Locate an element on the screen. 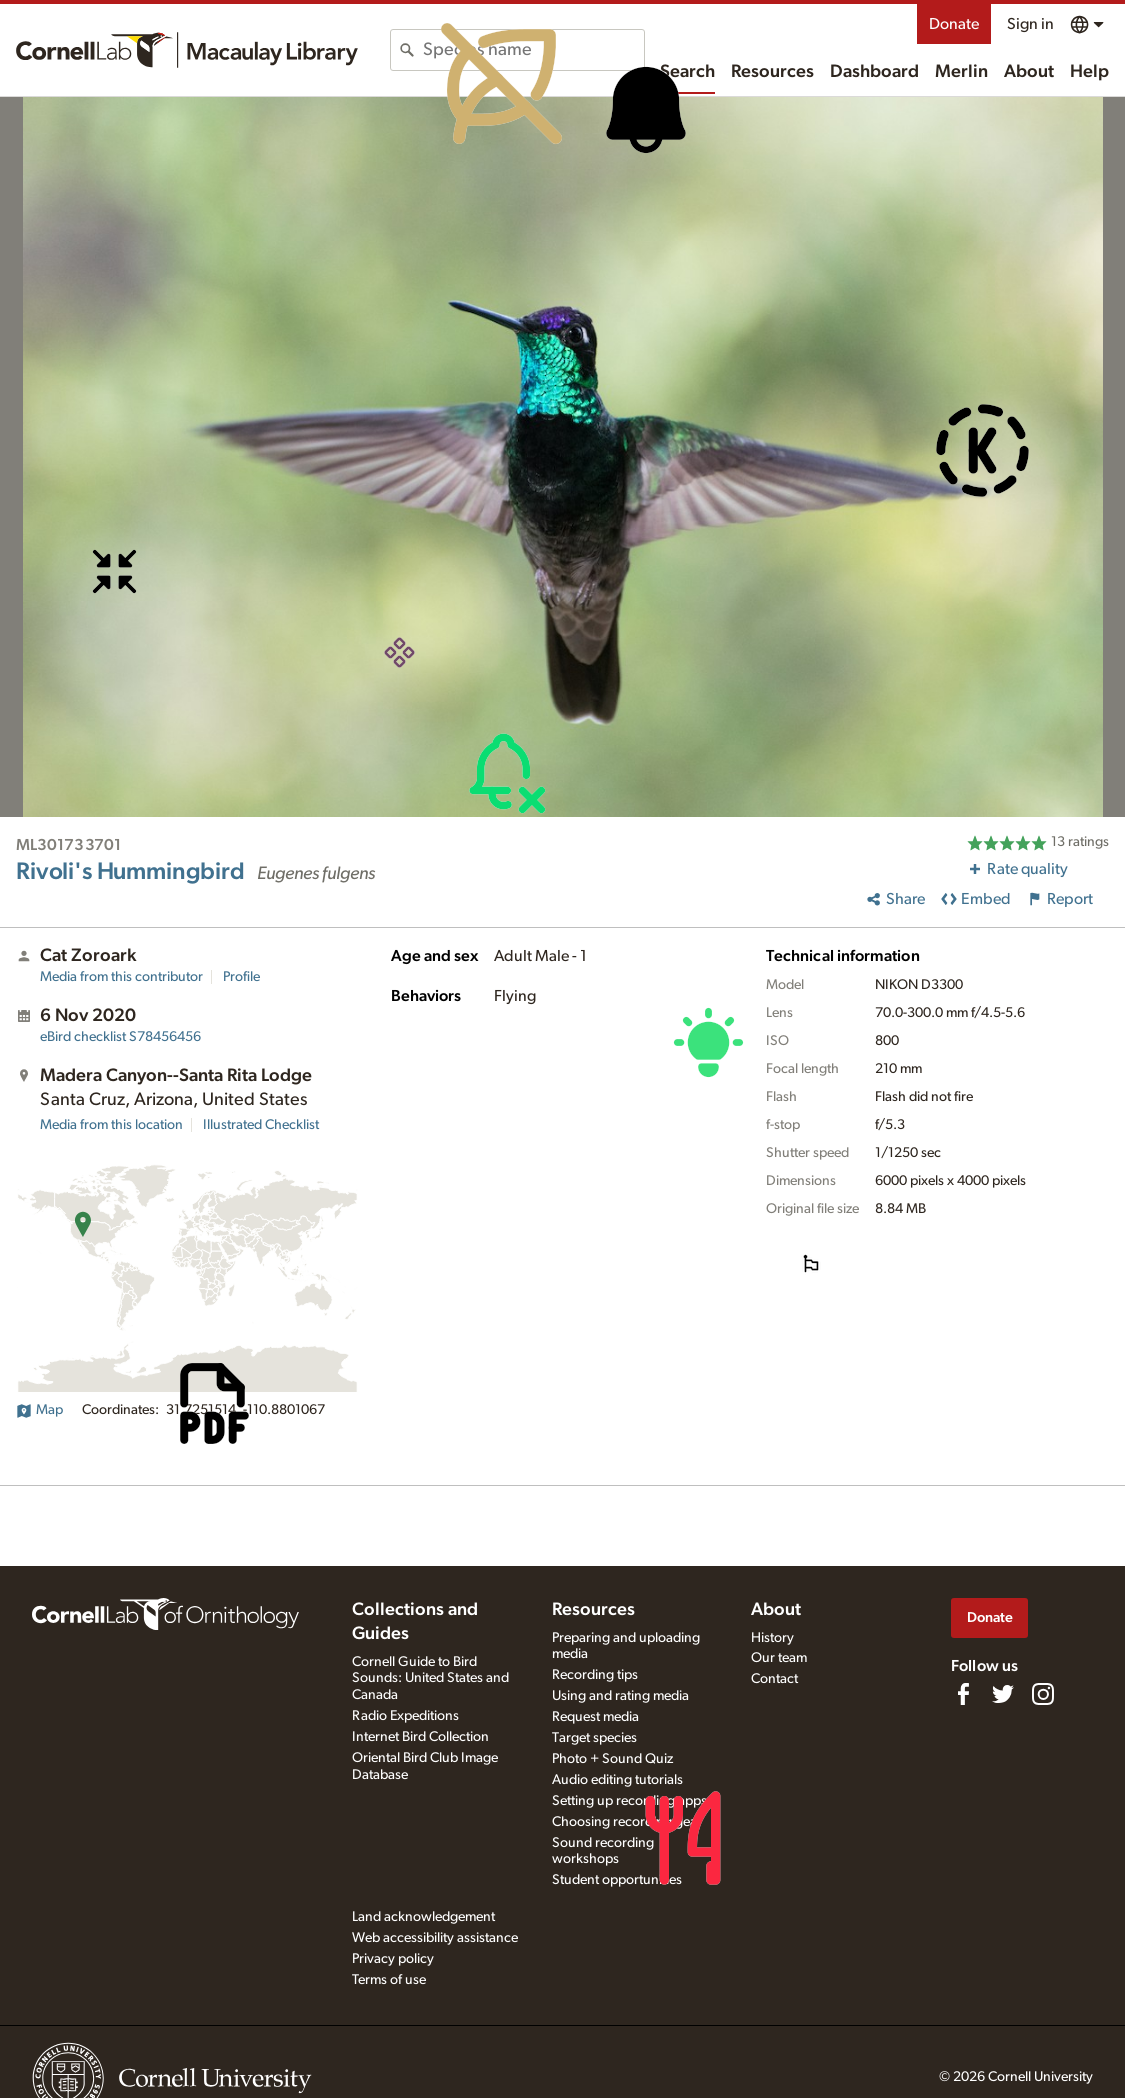  mute or disable notifications is located at coordinates (503, 771).